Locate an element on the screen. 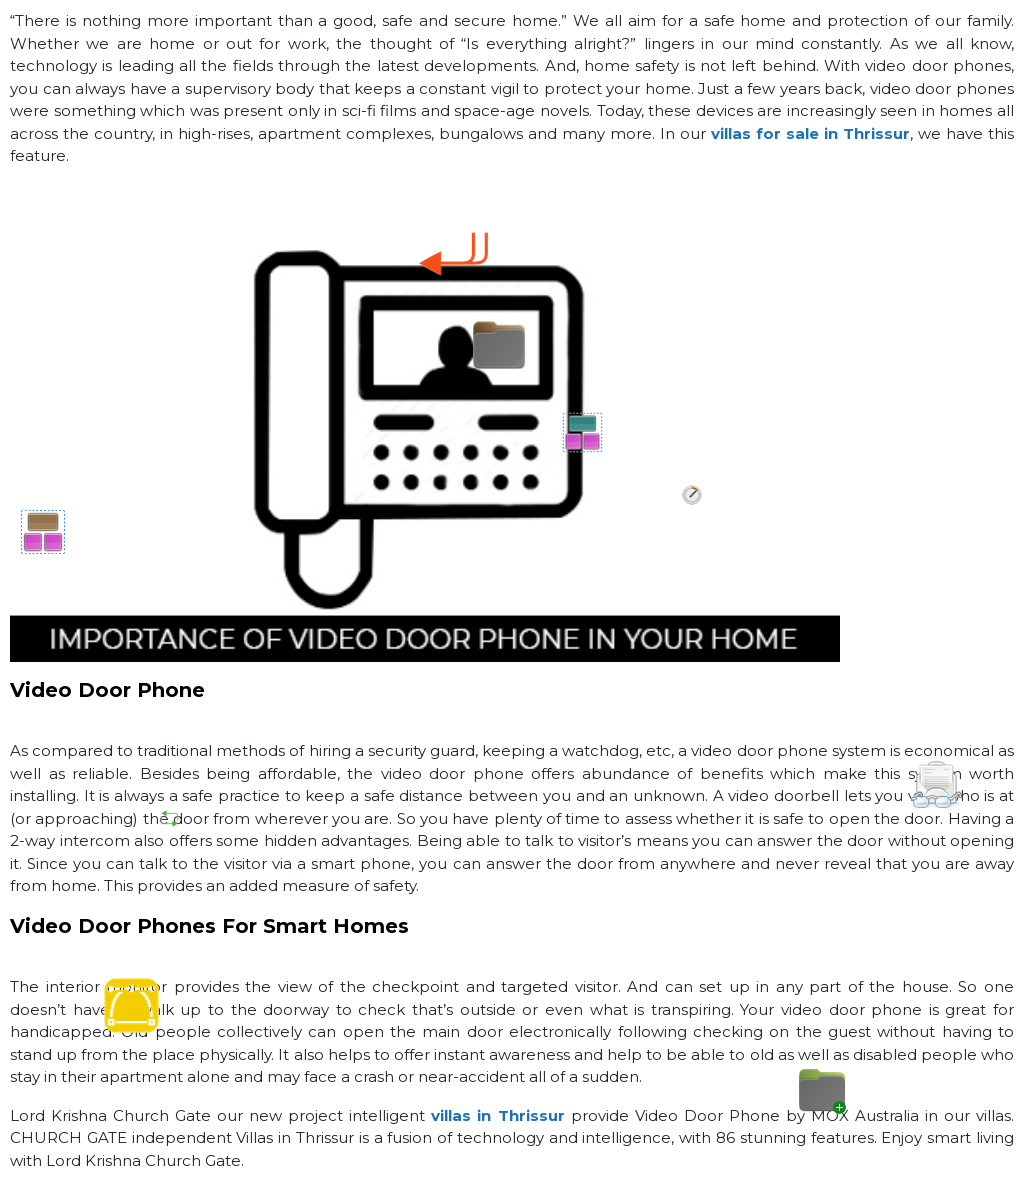 Image resolution: width=1024 pixels, height=1198 pixels. create a new folder is located at coordinates (822, 1090).